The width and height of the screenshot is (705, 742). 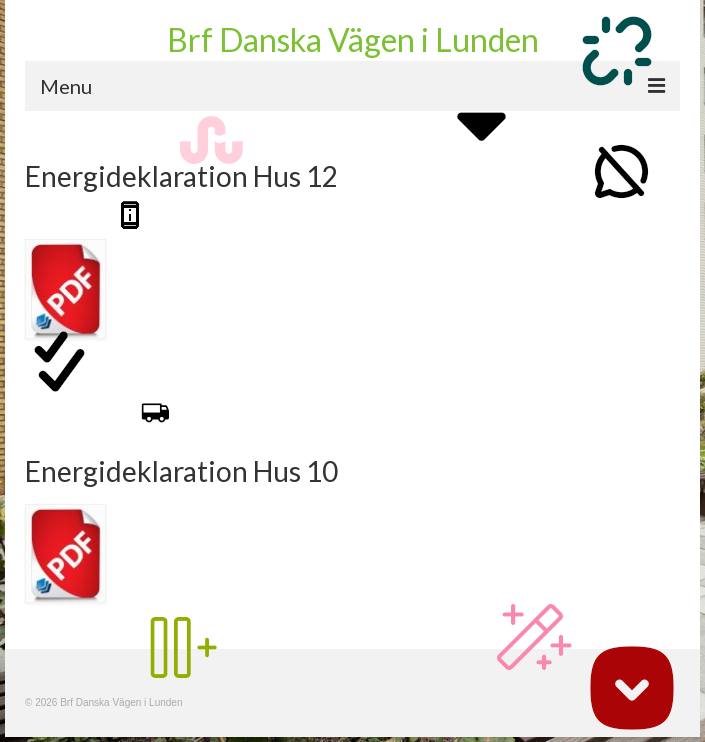 What do you see at coordinates (130, 215) in the screenshot?
I see `view device information` at bounding box center [130, 215].